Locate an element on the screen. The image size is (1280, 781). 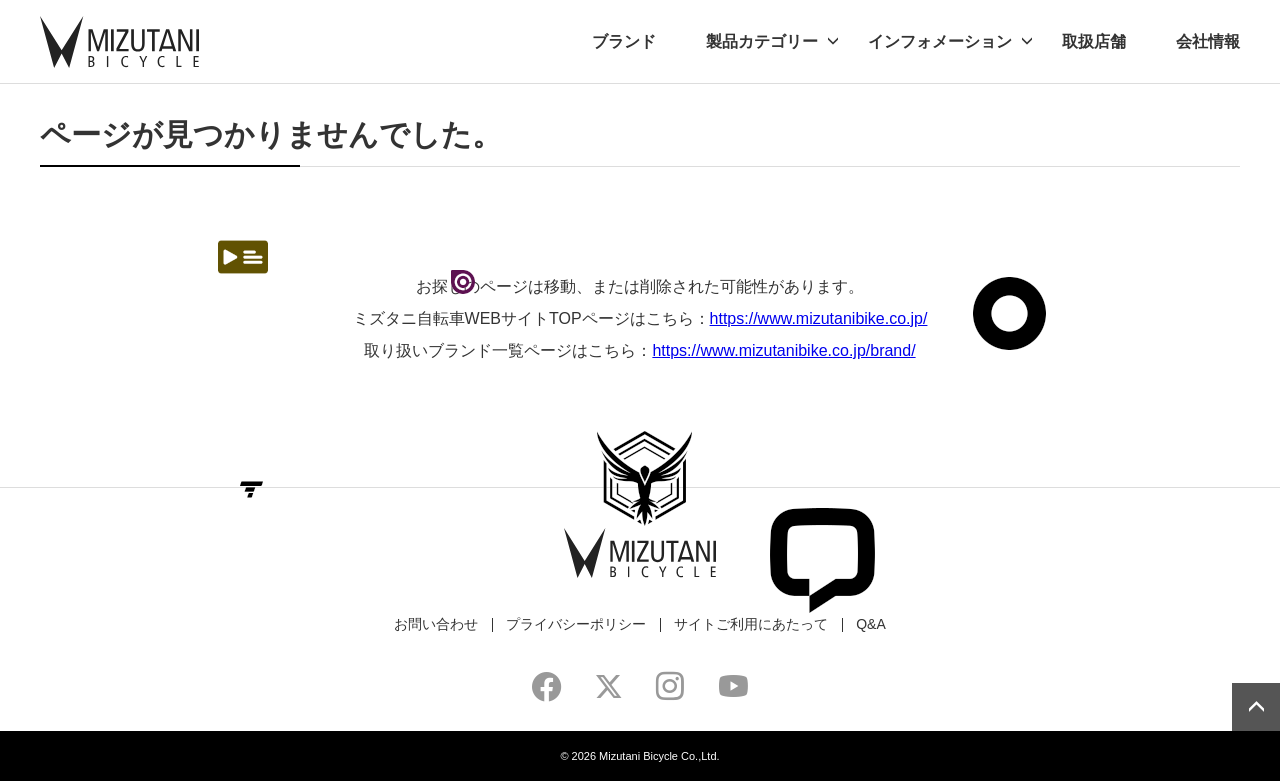
taipy brand logo is located at coordinates (251, 489).